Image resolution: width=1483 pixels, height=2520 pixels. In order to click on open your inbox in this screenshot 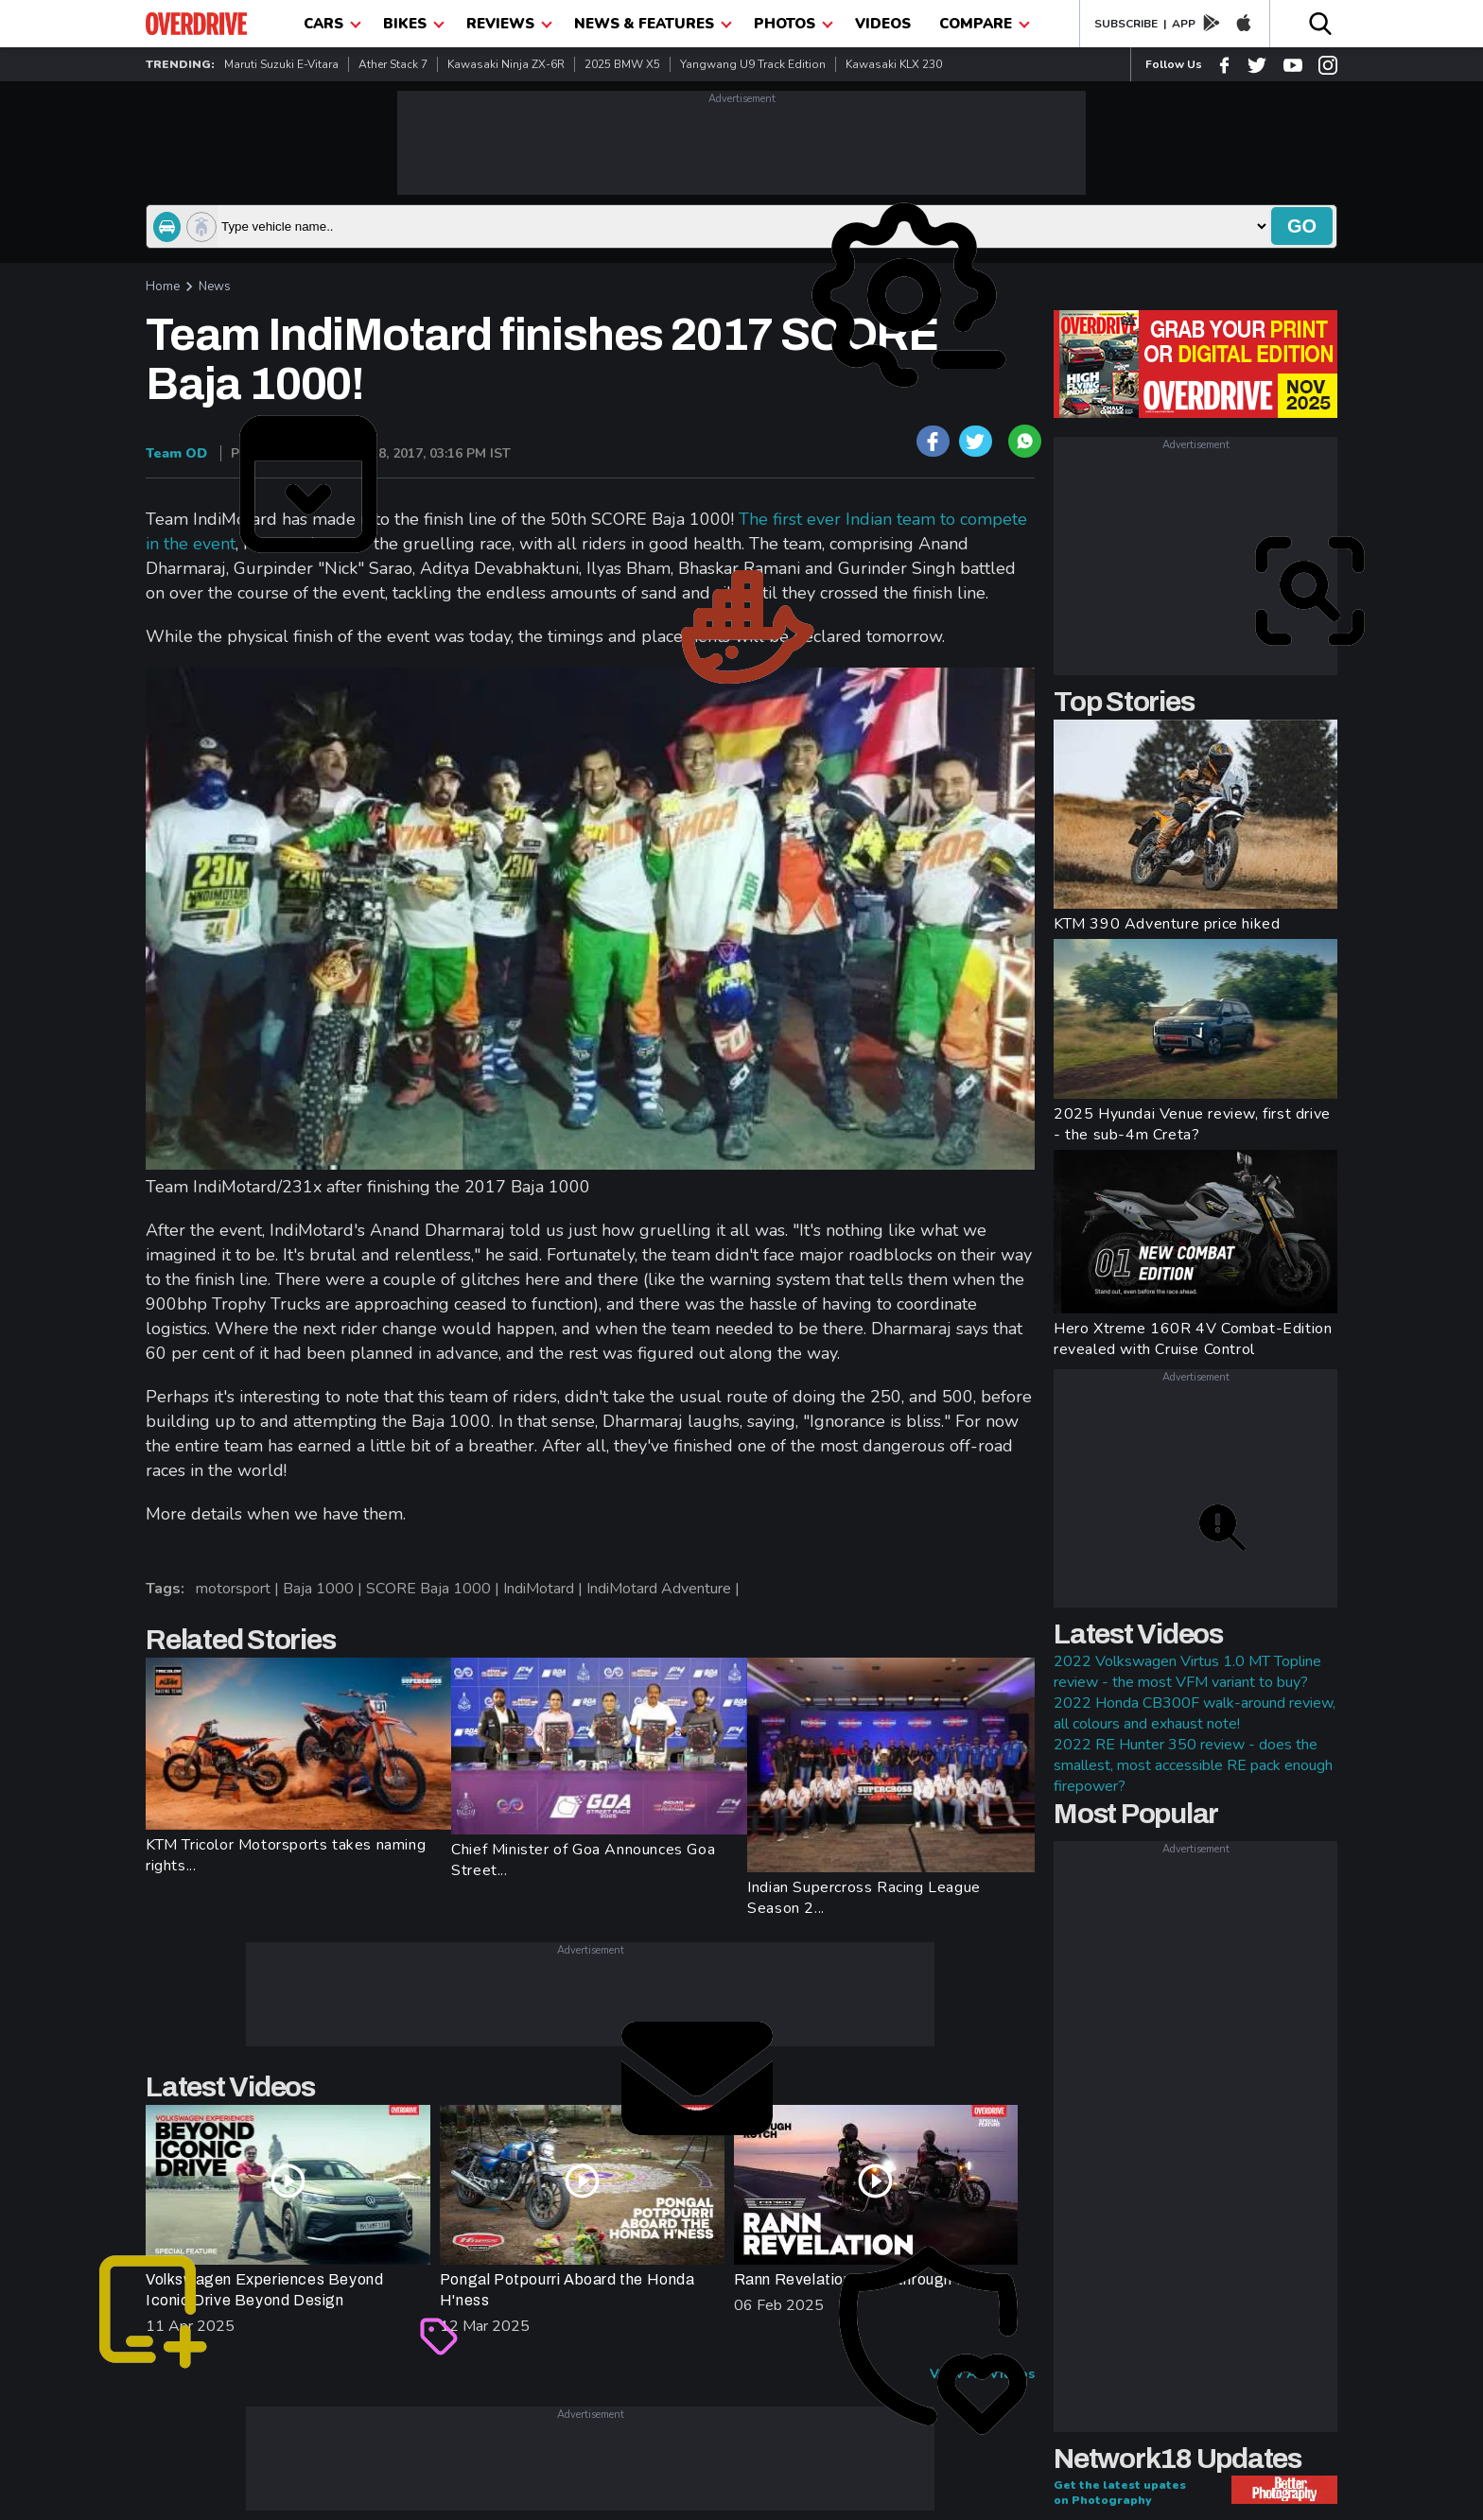, I will do `click(697, 2078)`.